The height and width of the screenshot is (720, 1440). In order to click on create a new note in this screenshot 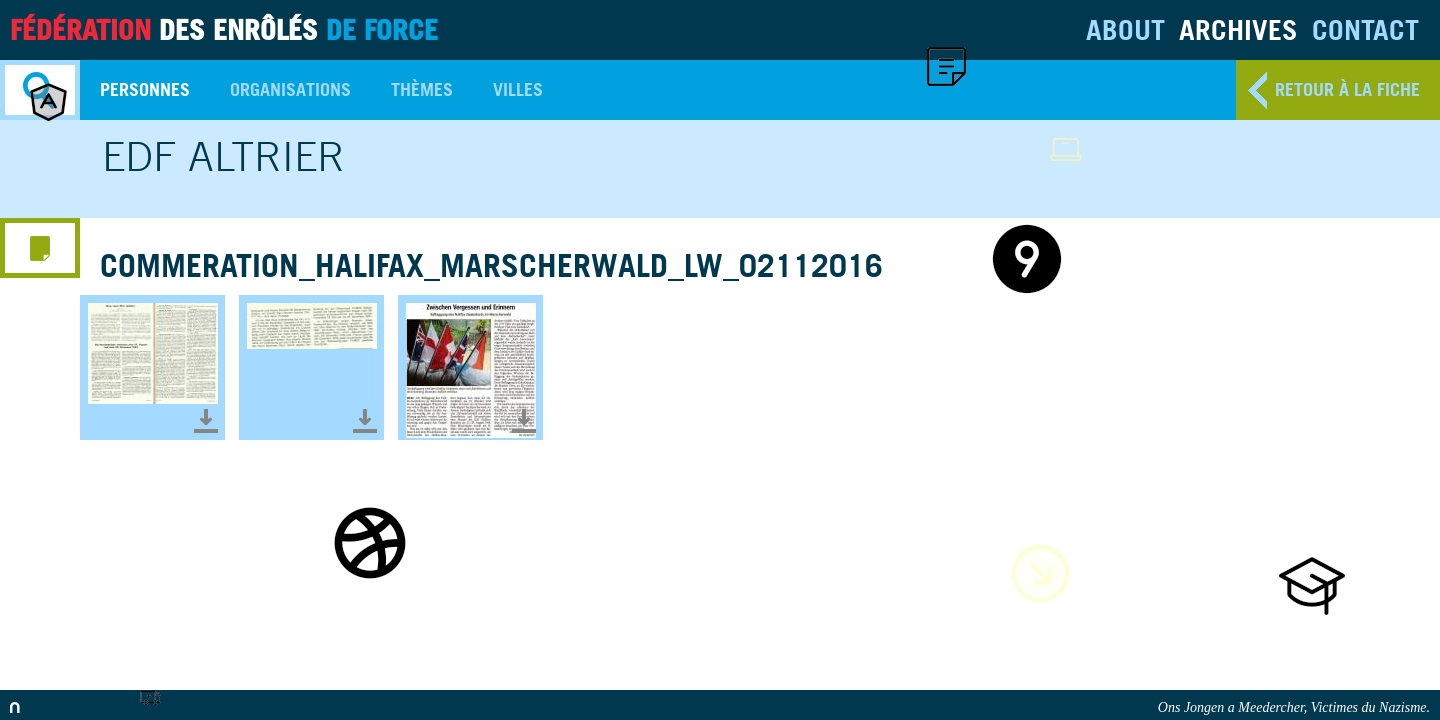, I will do `click(946, 66)`.